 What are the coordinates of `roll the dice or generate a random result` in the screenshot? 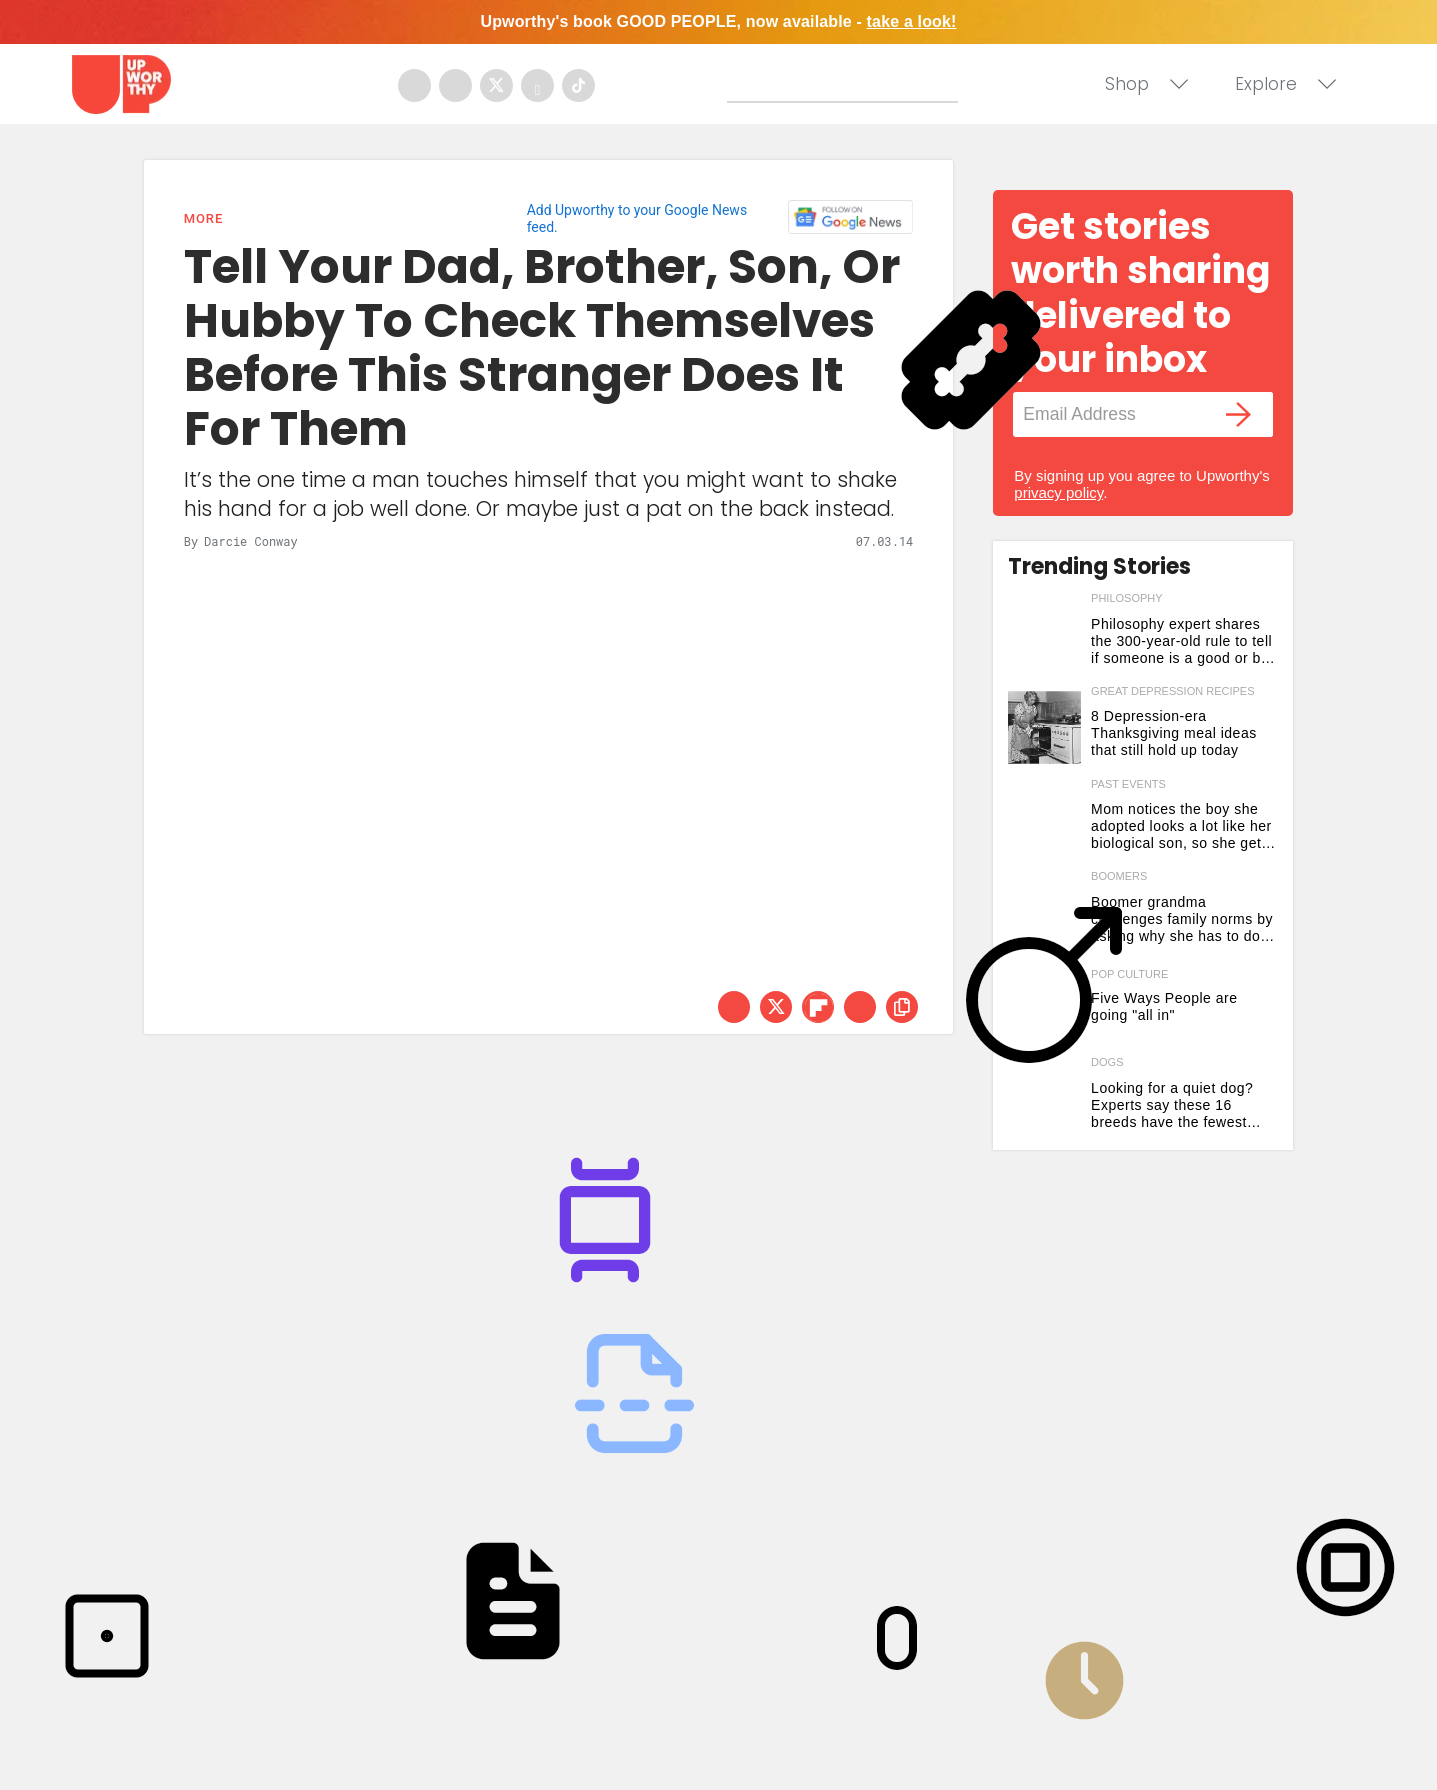 It's located at (107, 1636).